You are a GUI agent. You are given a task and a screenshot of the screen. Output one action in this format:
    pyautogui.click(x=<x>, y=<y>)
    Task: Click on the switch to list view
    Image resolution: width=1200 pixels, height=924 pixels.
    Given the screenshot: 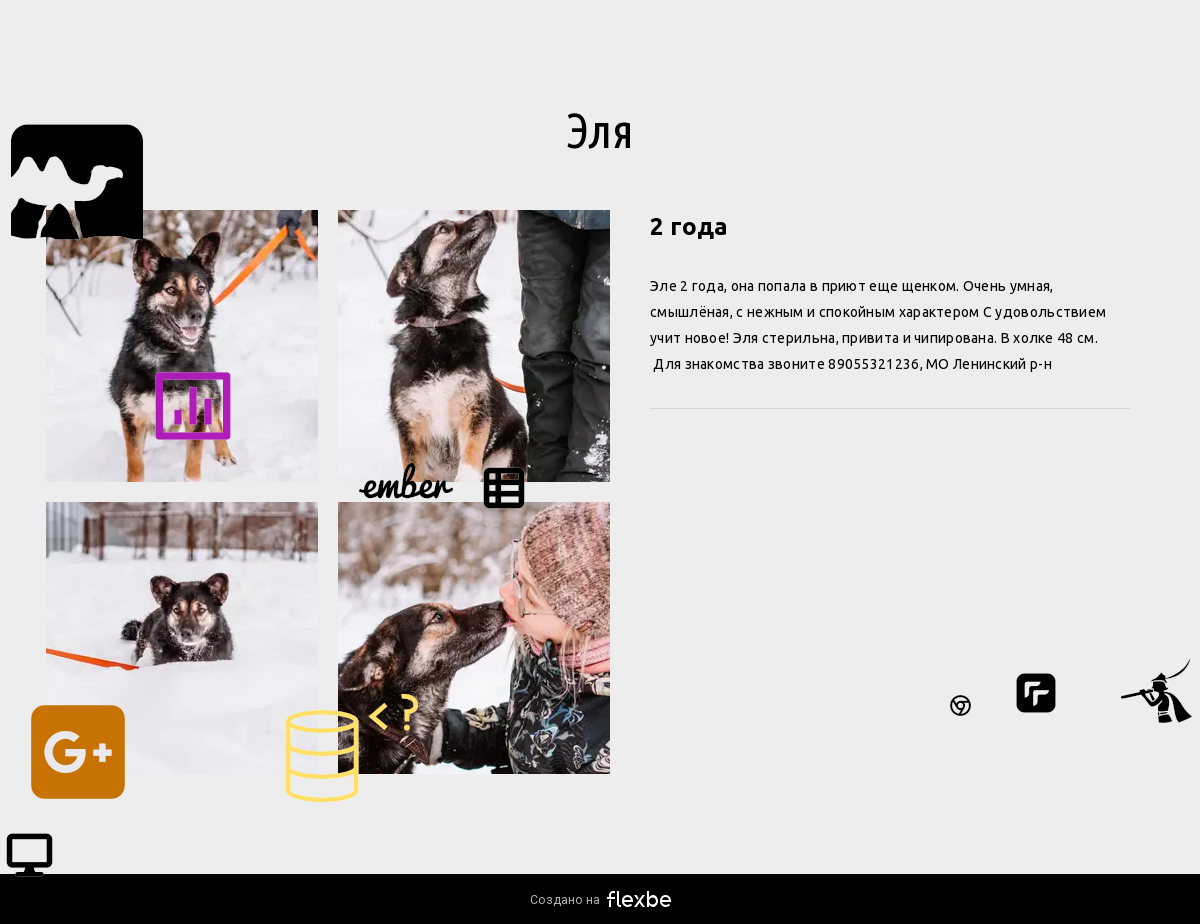 What is the action you would take?
    pyautogui.click(x=504, y=488)
    